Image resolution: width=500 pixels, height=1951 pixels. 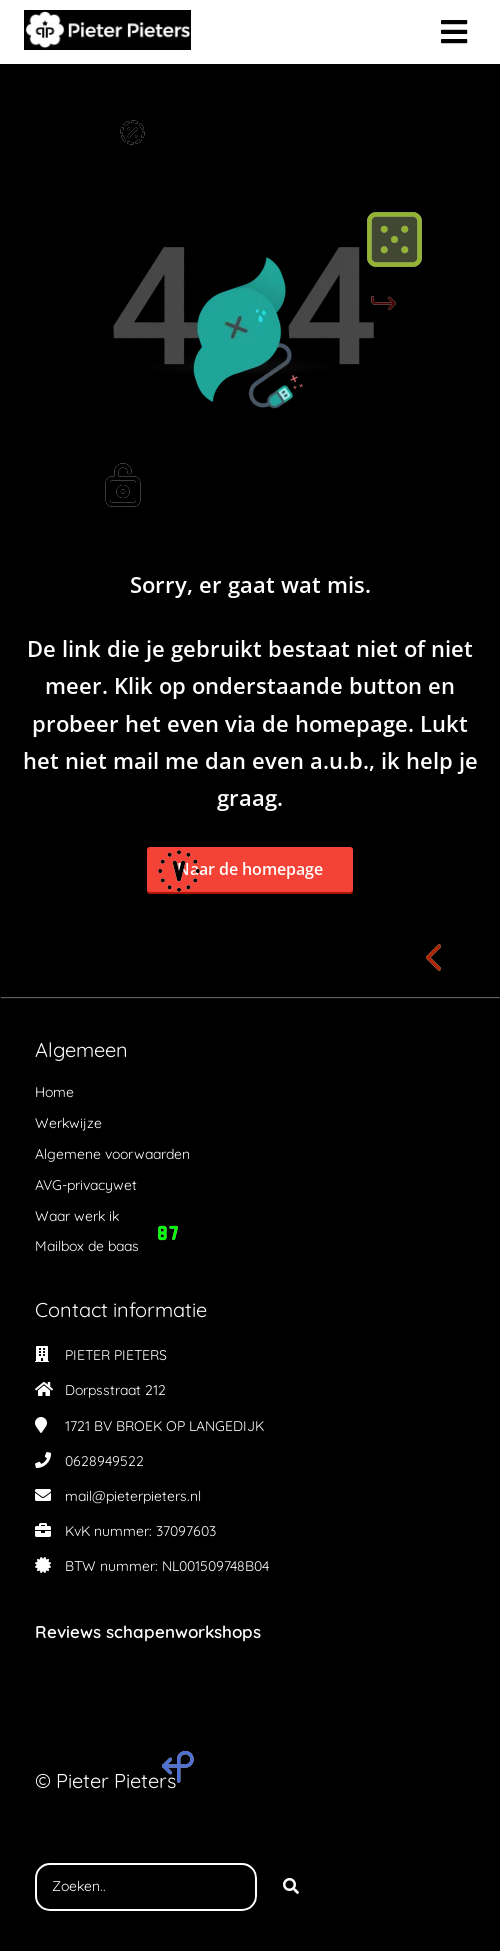 What do you see at coordinates (433, 957) in the screenshot?
I see `go back to the previous screen` at bounding box center [433, 957].